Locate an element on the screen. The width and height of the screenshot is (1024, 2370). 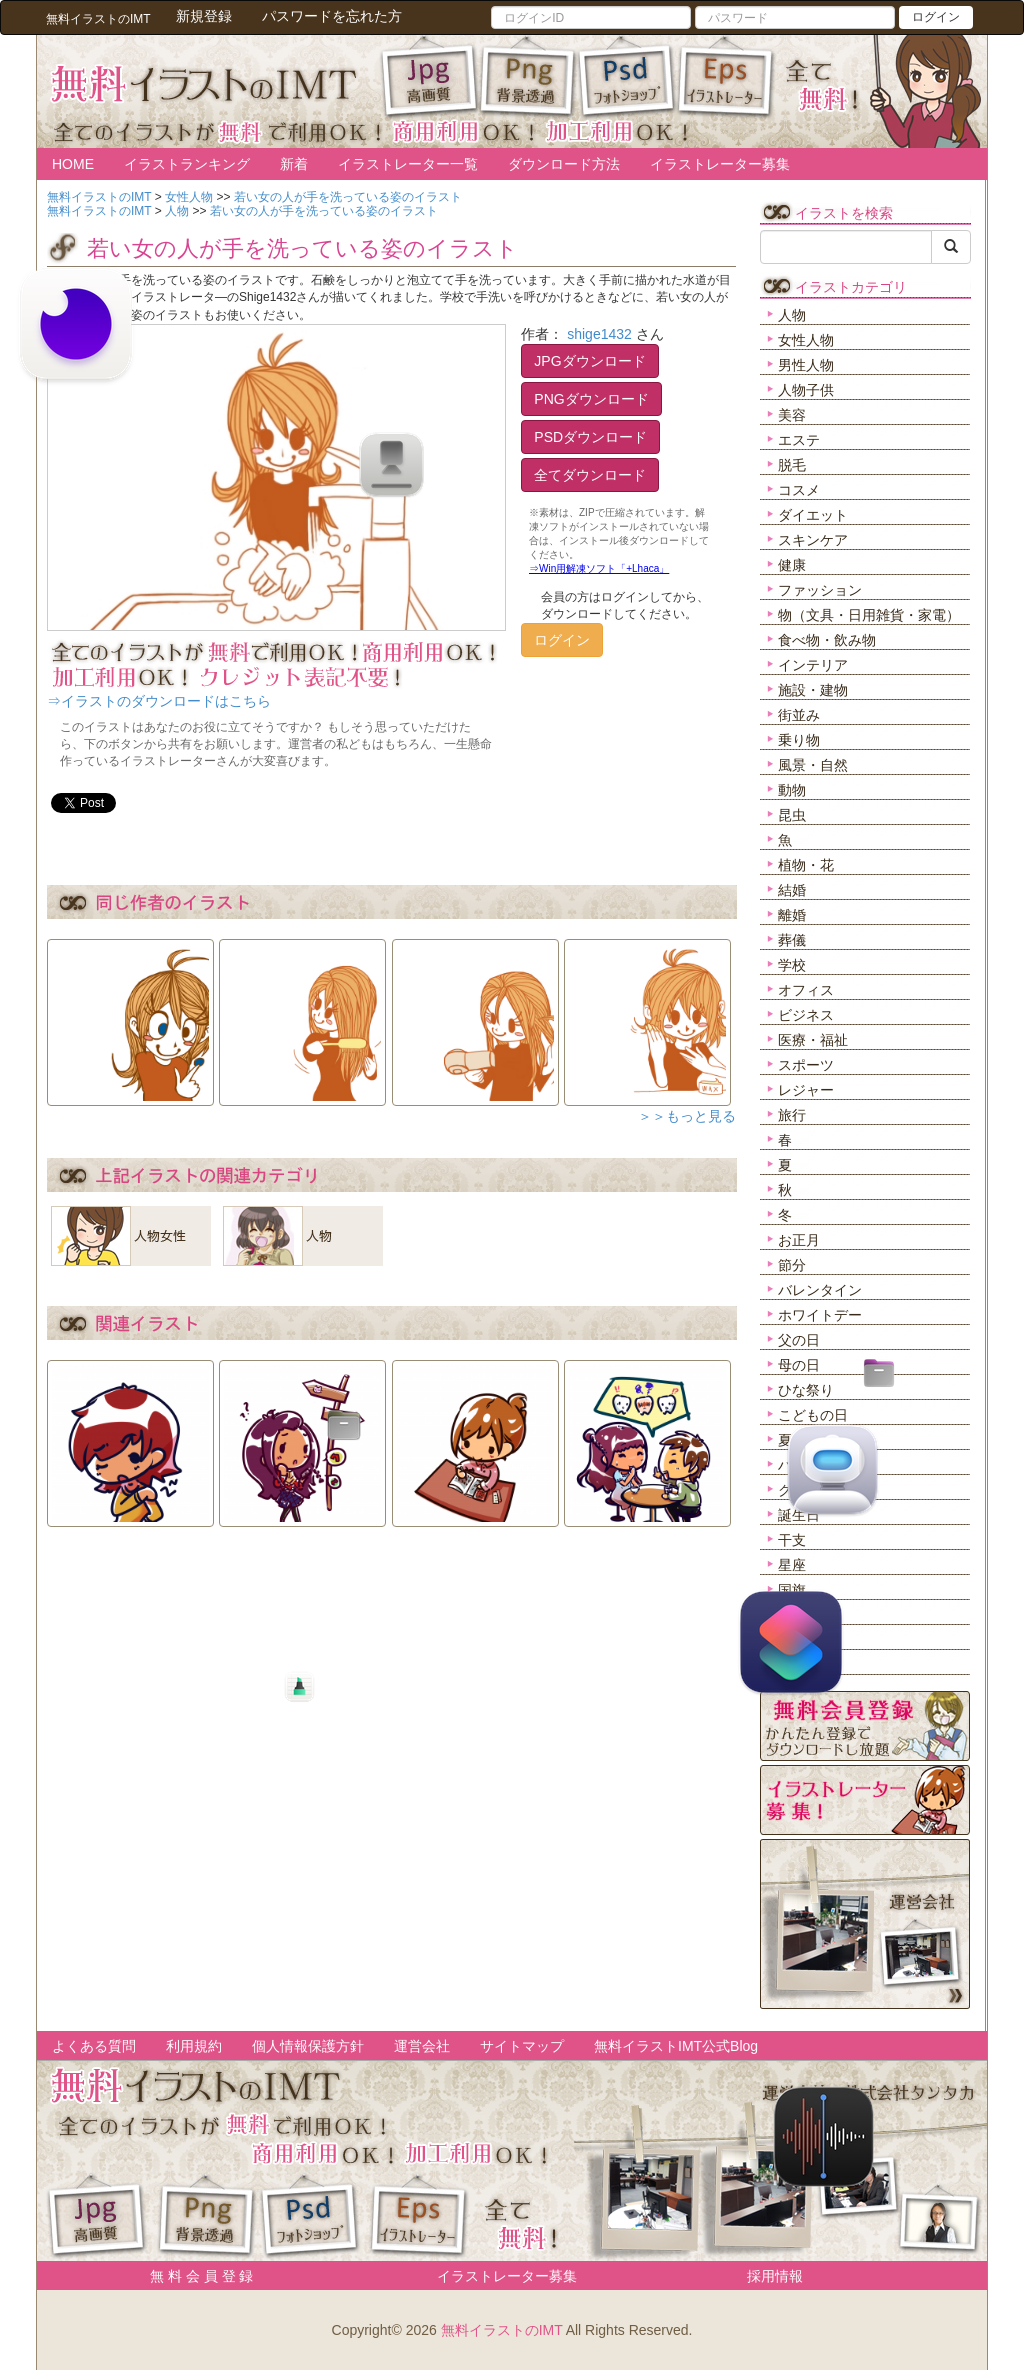
open marker app for highlighting and annotating documents is located at coordinates (299, 1686).